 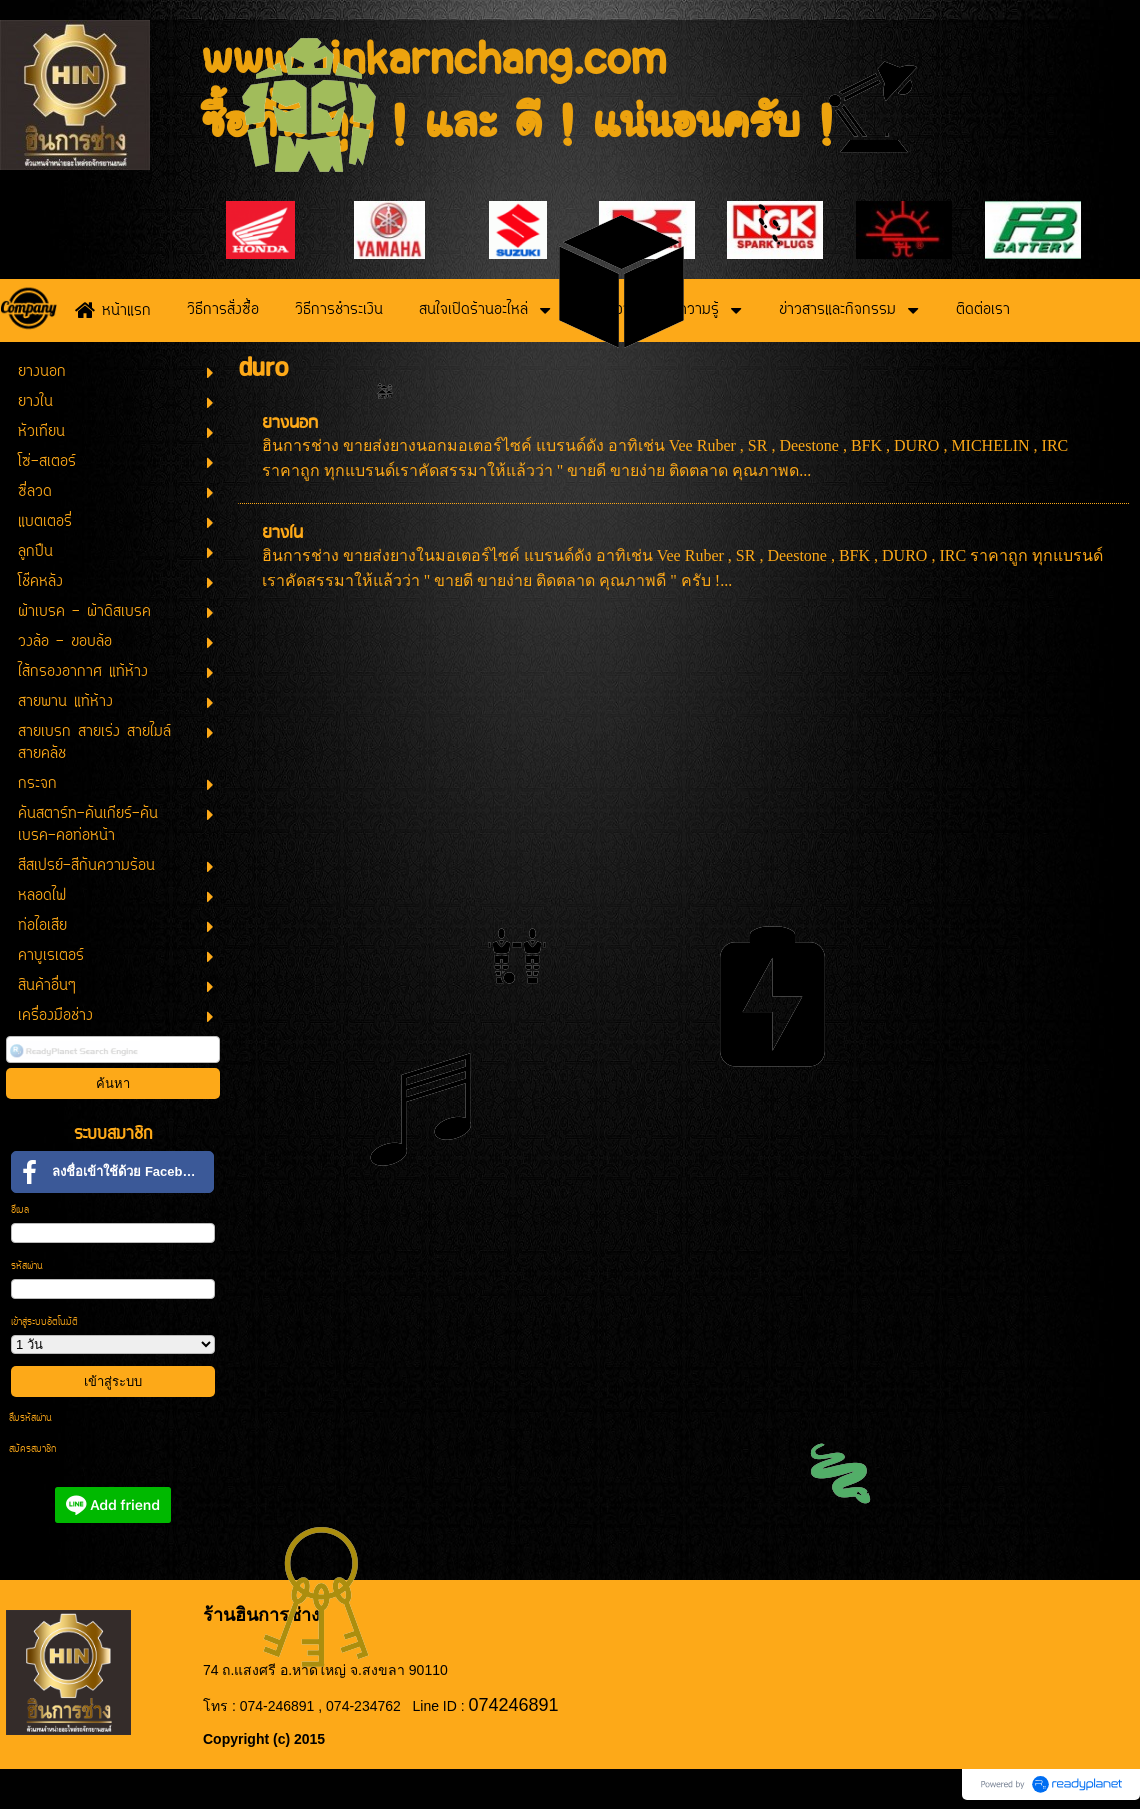 I want to click on view village or settlement on map, so click(x=385, y=391).